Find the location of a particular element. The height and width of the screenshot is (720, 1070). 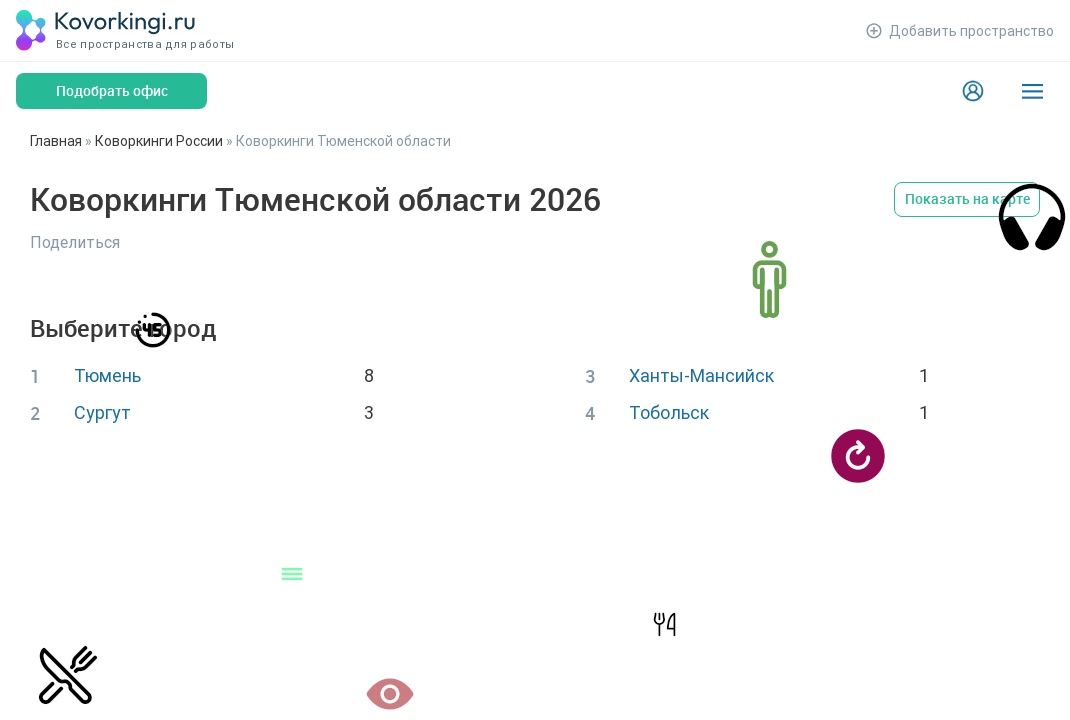

view or preview content is located at coordinates (390, 694).